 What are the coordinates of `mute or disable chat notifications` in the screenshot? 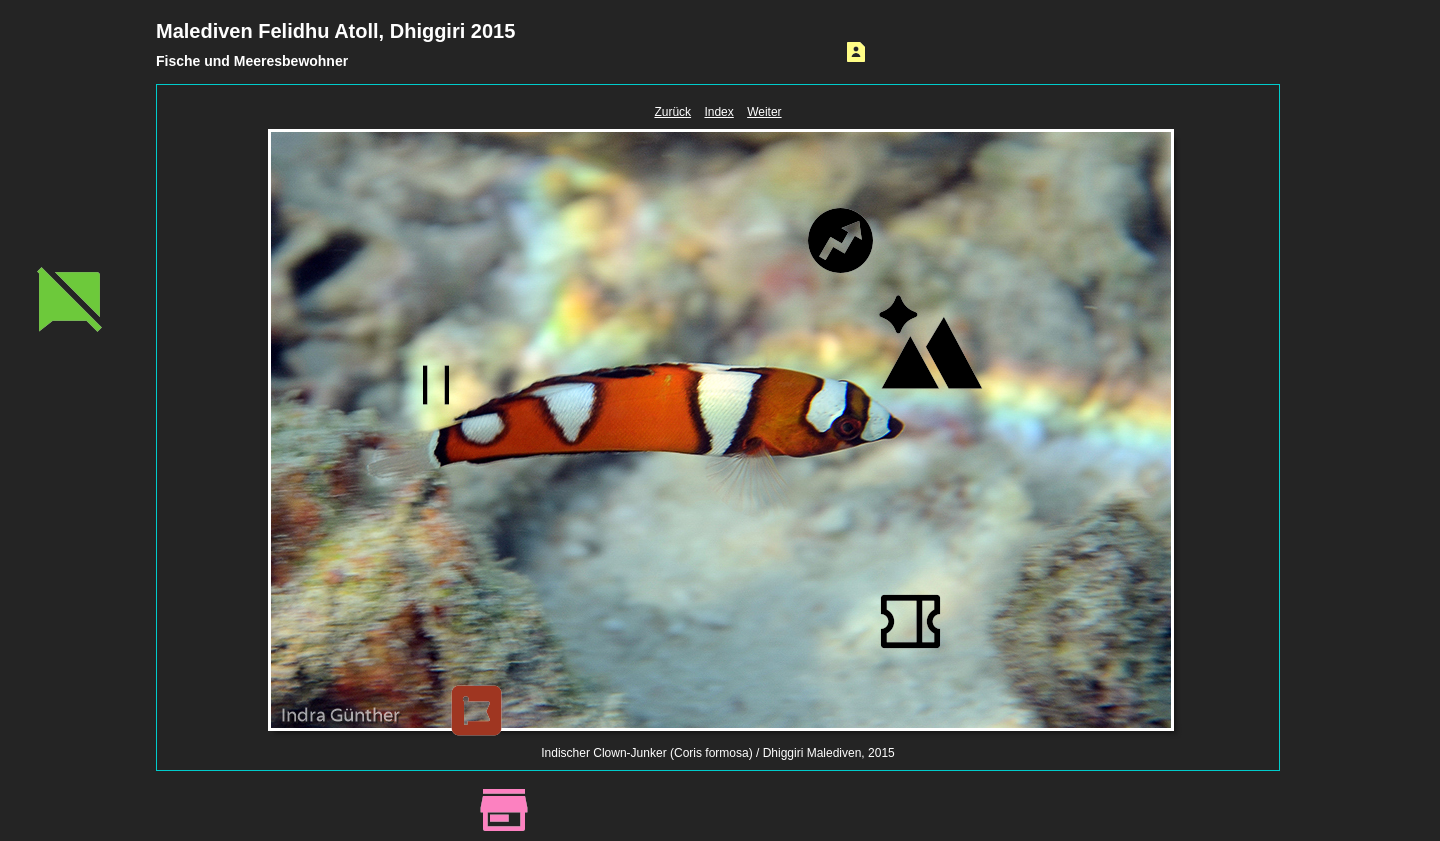 It's located at (69, 299).